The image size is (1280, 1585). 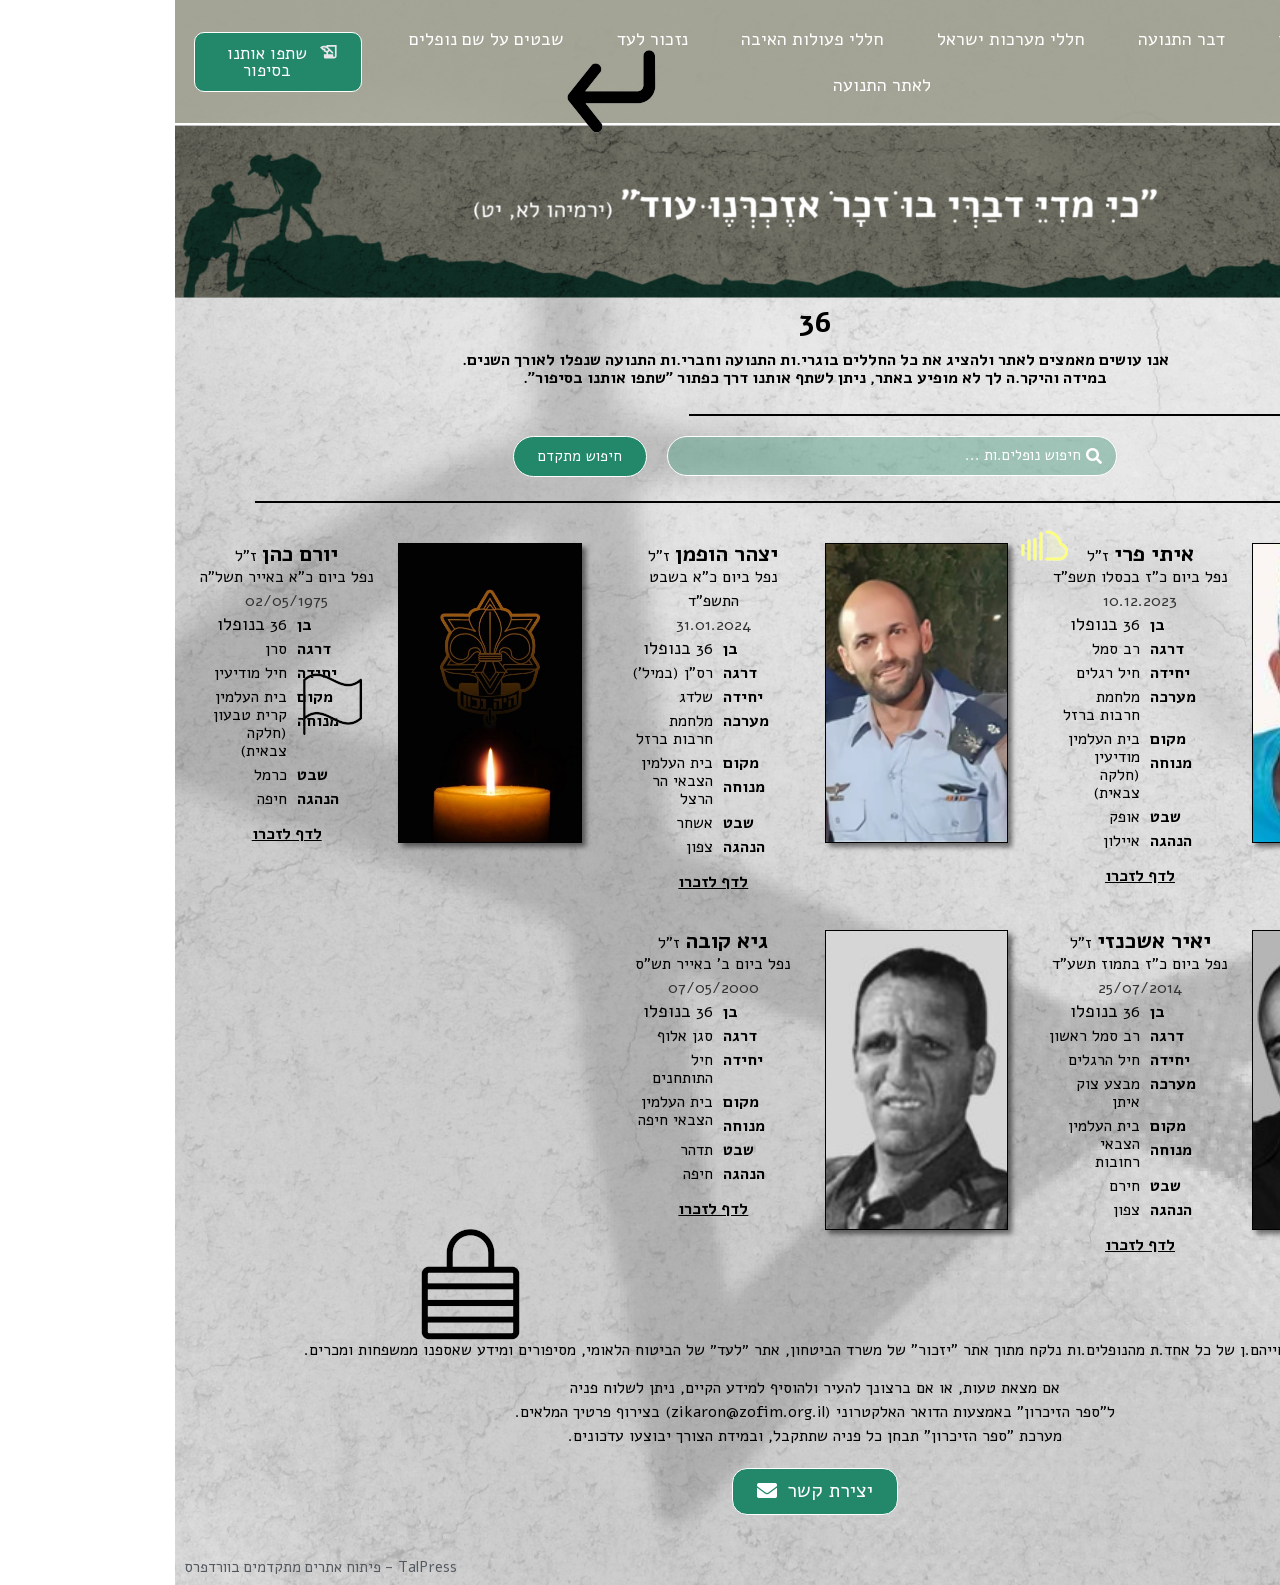 I want to click on indicates a secure or encrypted connection, so click(x=470, y=1290).